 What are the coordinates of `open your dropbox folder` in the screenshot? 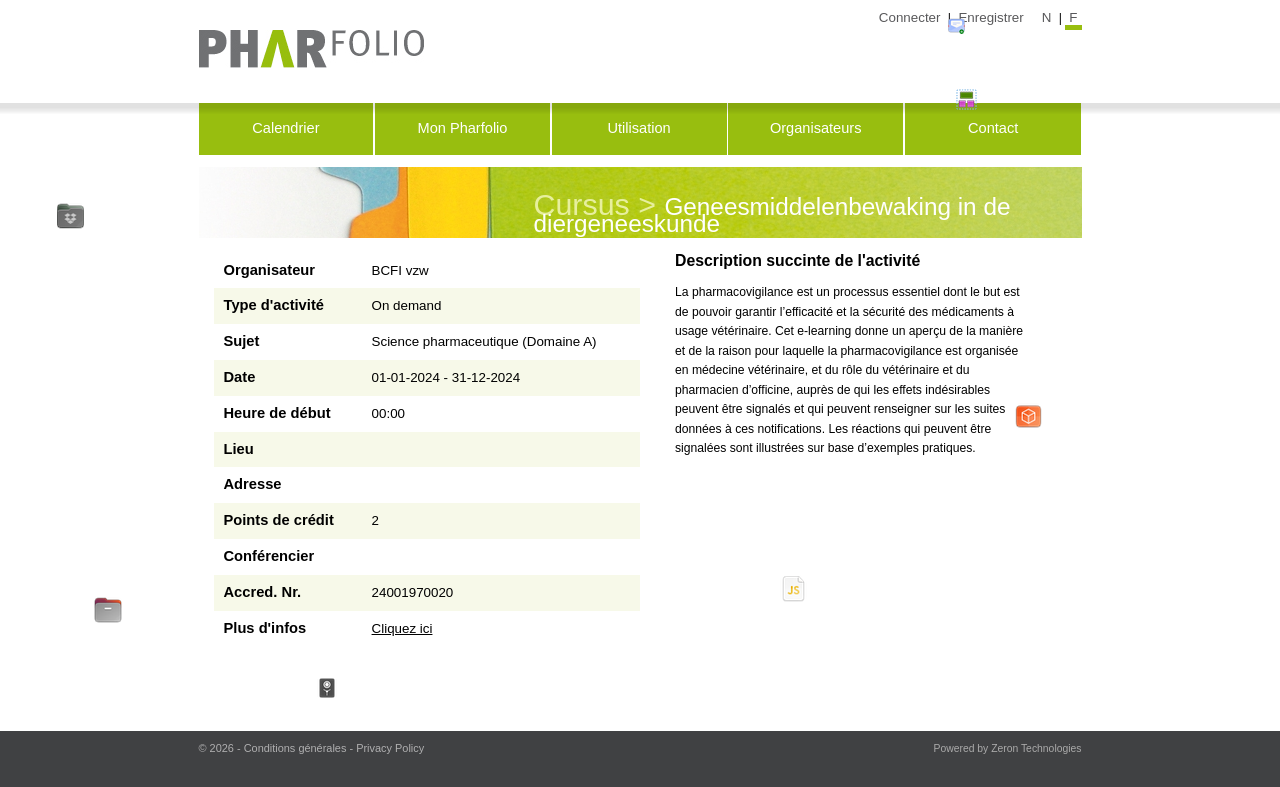 It's located at (70, 215).